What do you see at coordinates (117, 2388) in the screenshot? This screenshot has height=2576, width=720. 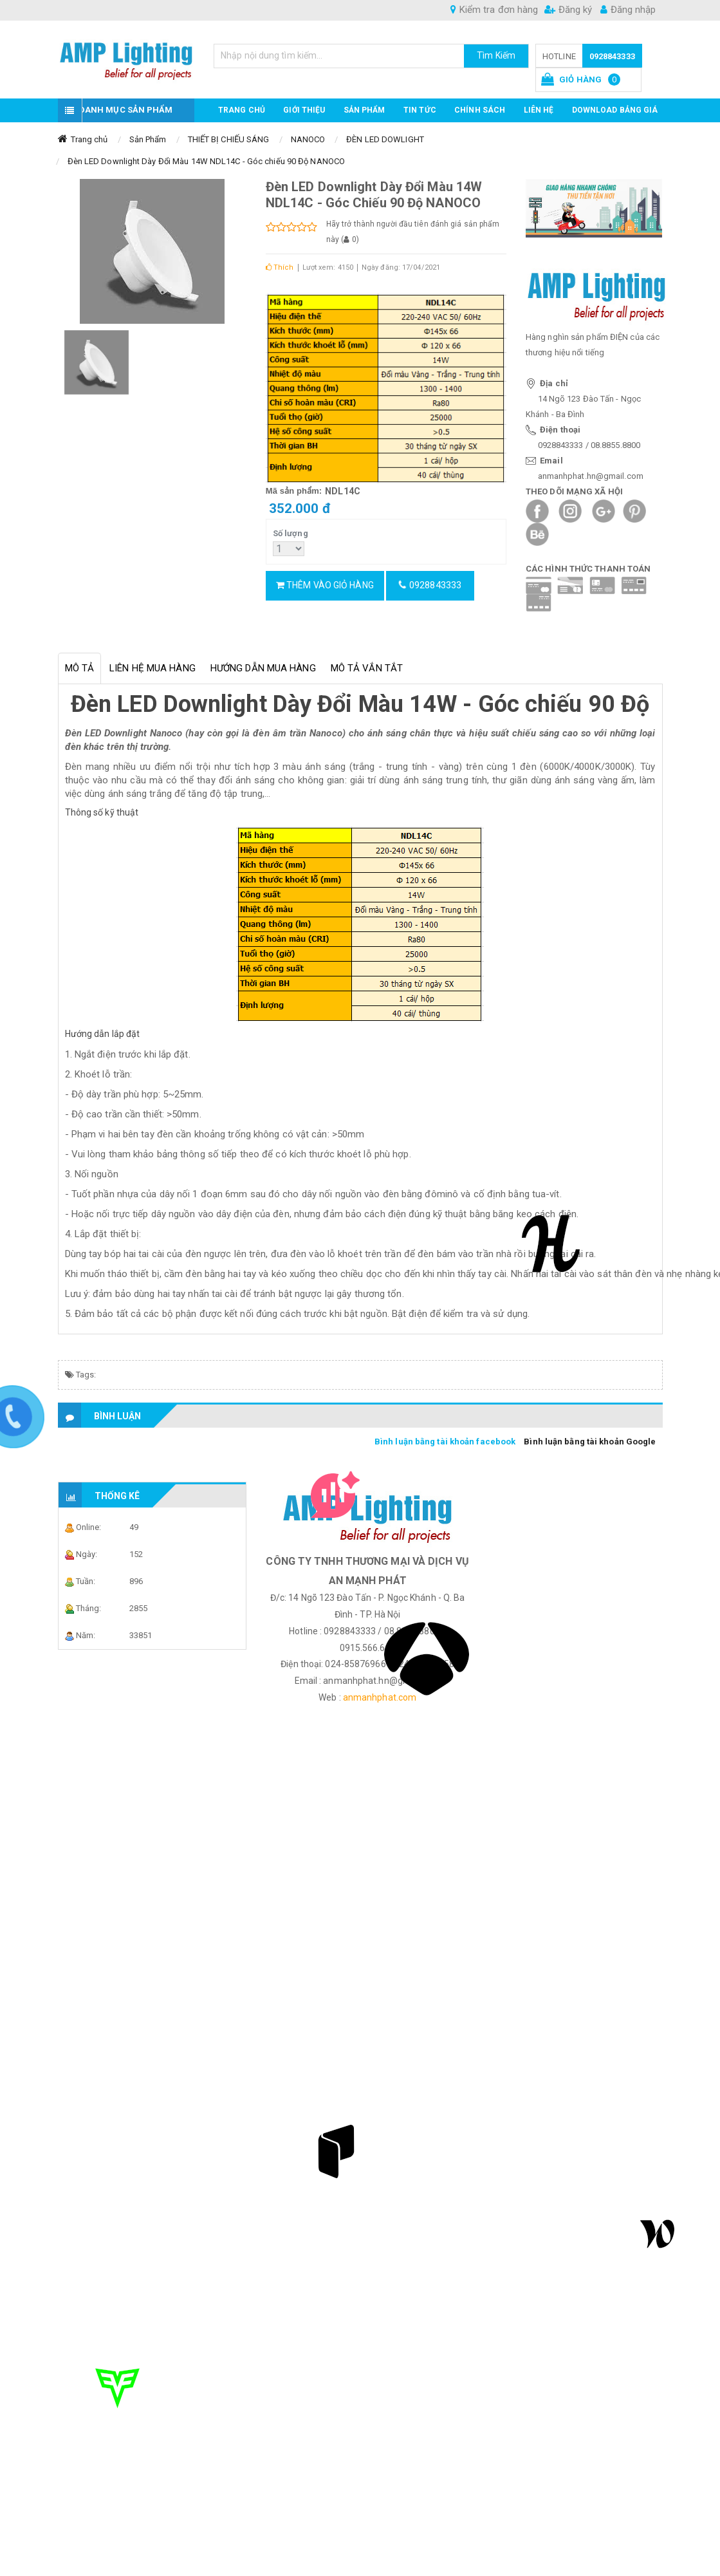 I see `open CodeSignal app or website` at bounding box center [117, 2388].